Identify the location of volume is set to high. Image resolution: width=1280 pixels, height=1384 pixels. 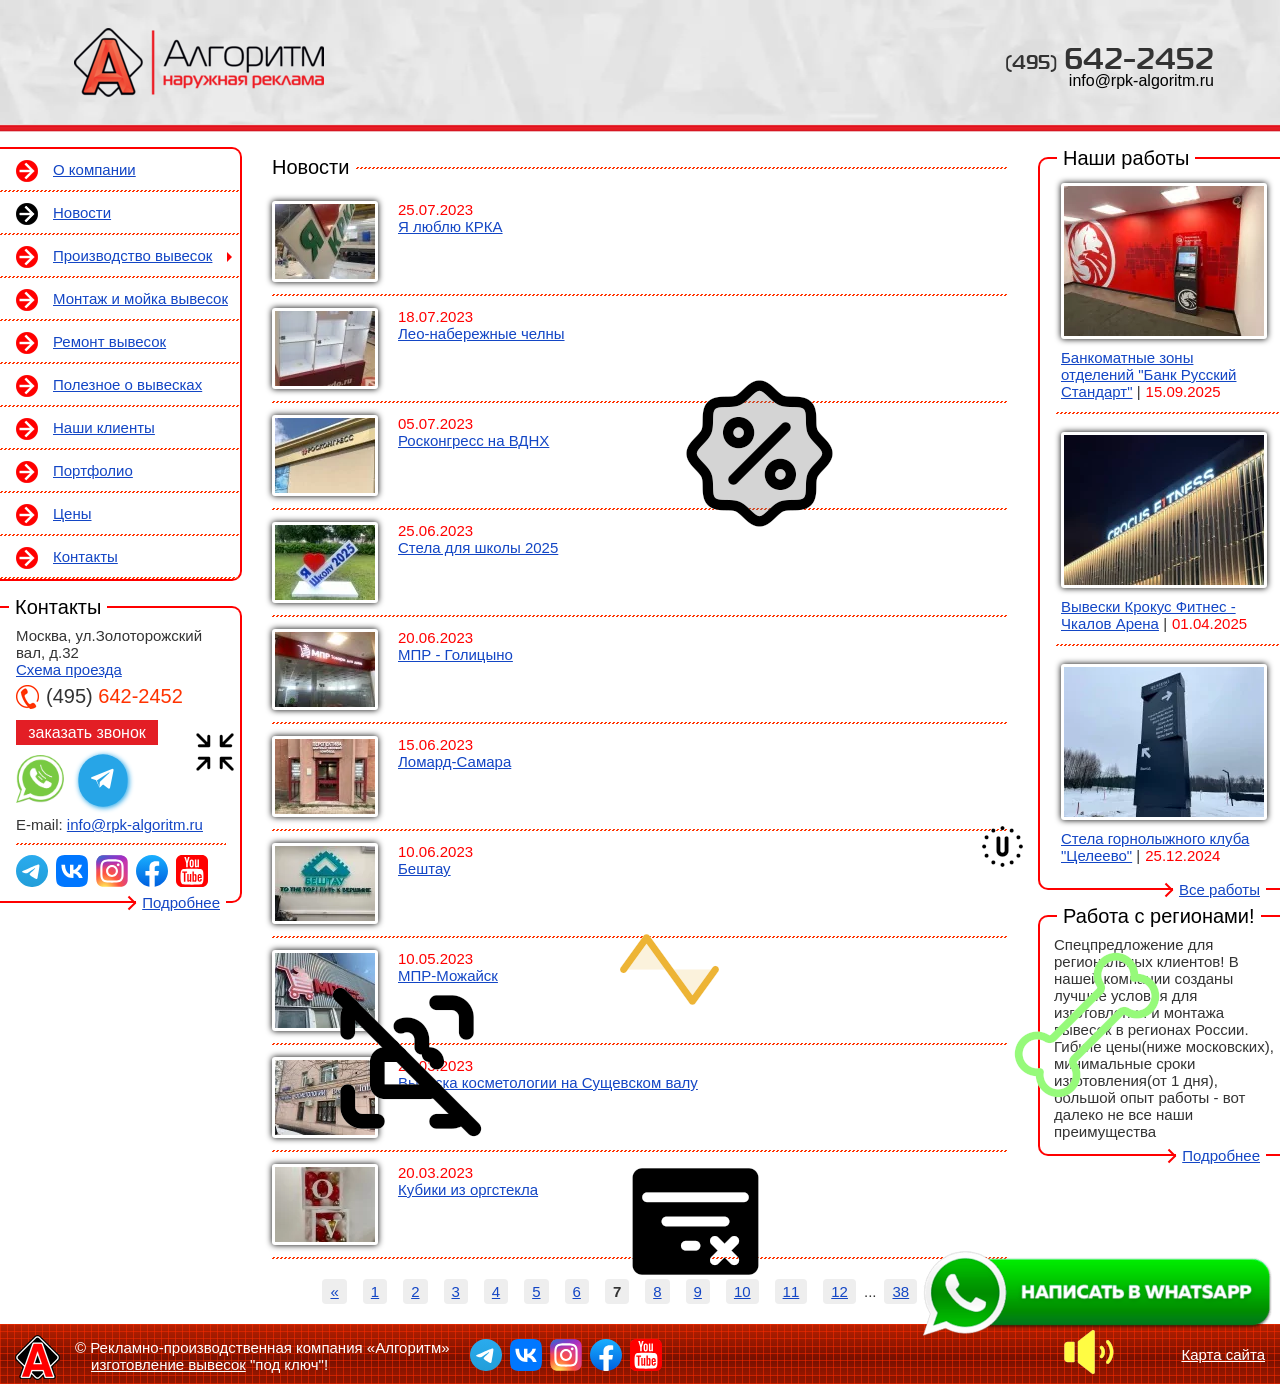
(1088, 1352).